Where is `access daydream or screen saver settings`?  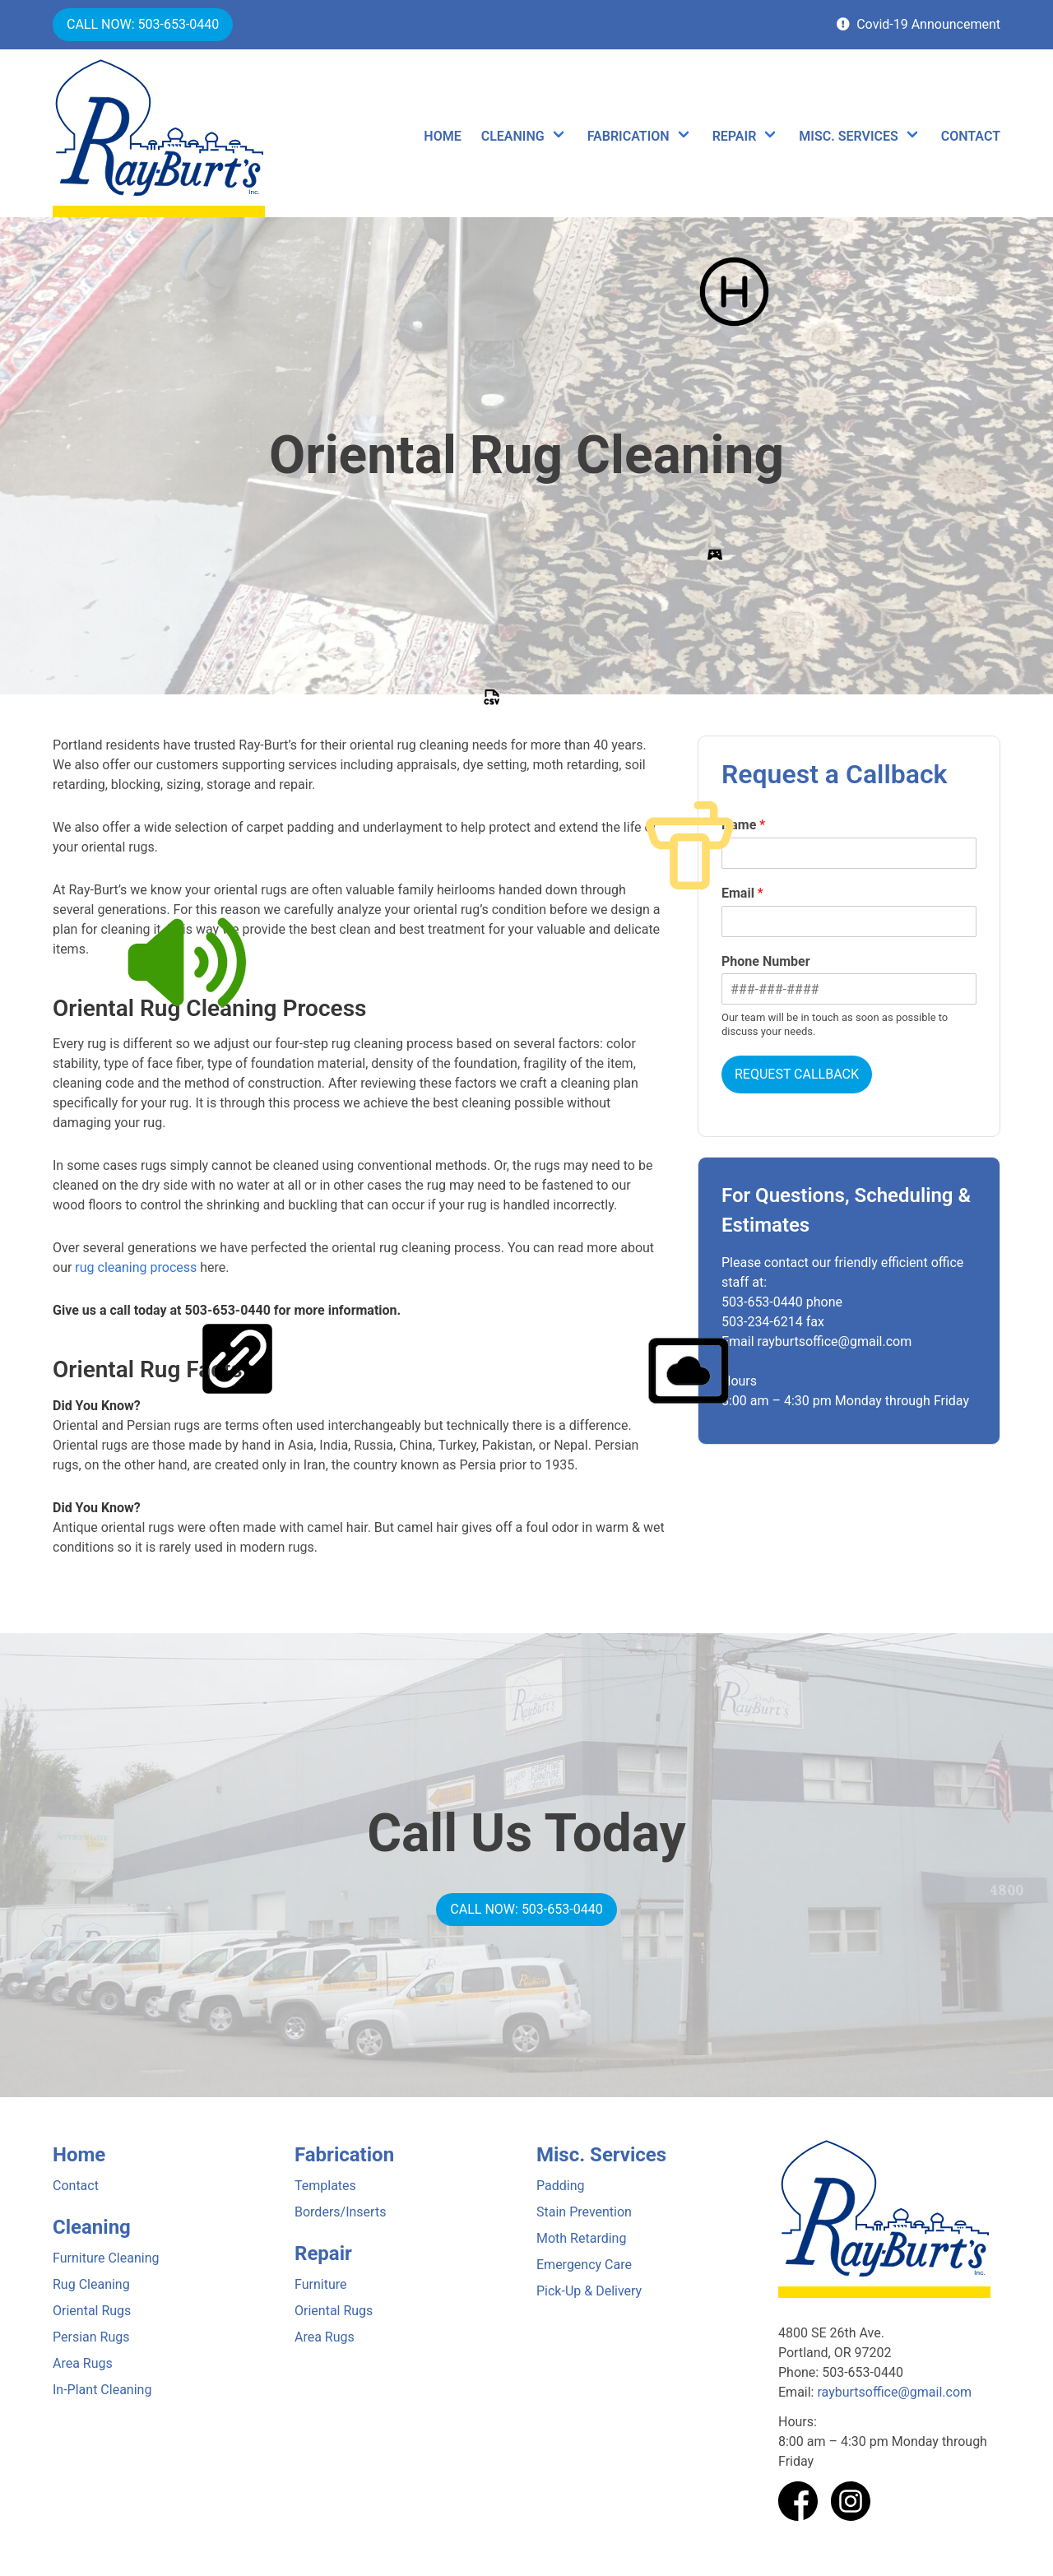 access daydream or screen saver settings is located at coordinates (689, 1371).